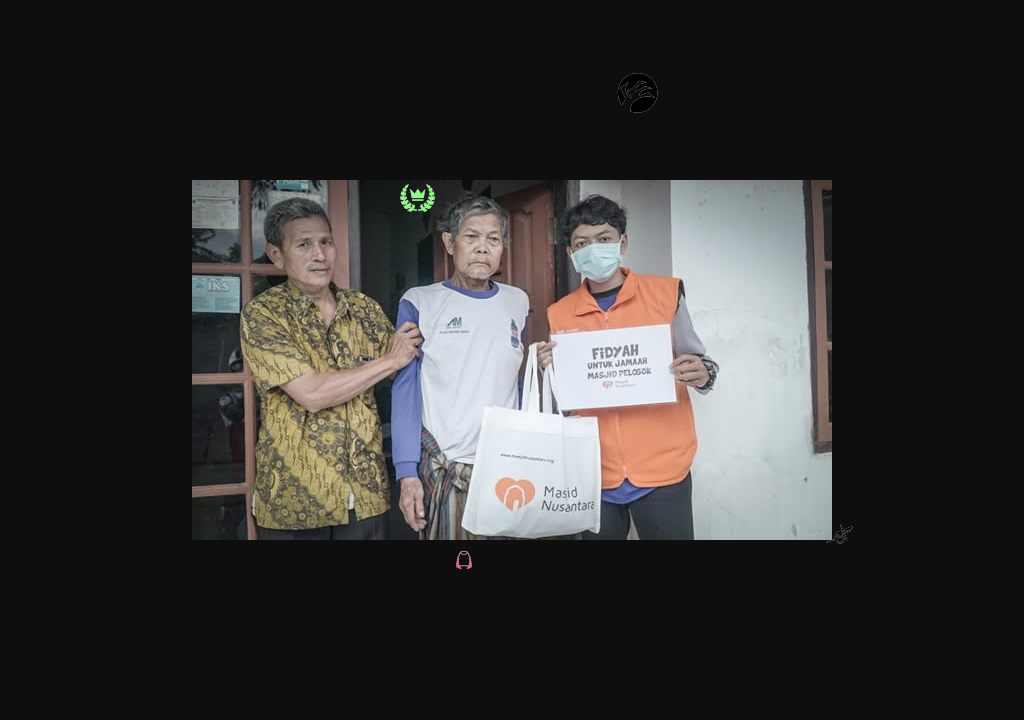  I want to click on artillery unit or weapon in a strategy game, so click(840, 530).